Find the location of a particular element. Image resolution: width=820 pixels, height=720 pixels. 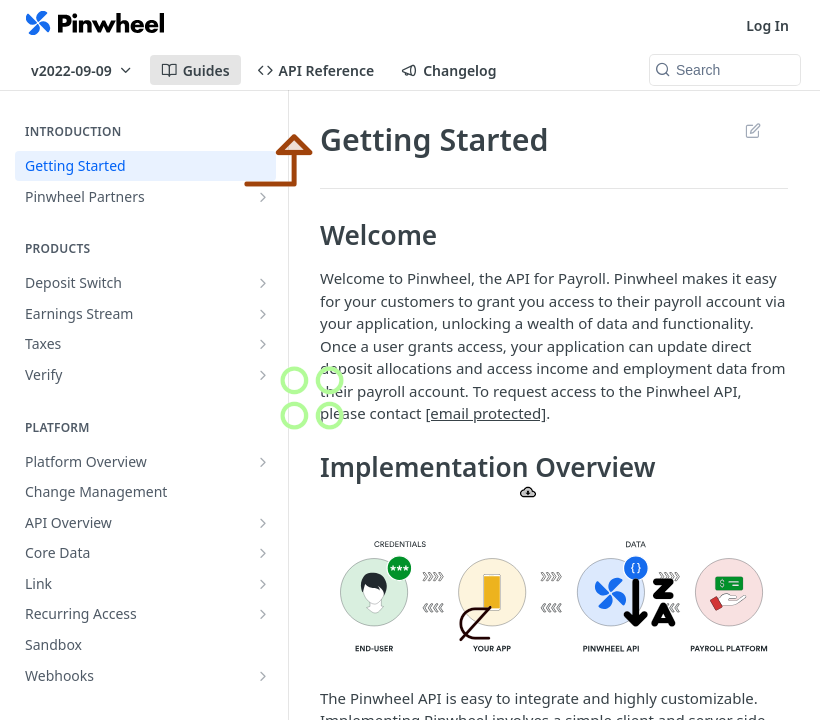

indicates a set is not a subset of another in mathematical notation is located at coordinates (475, 623).